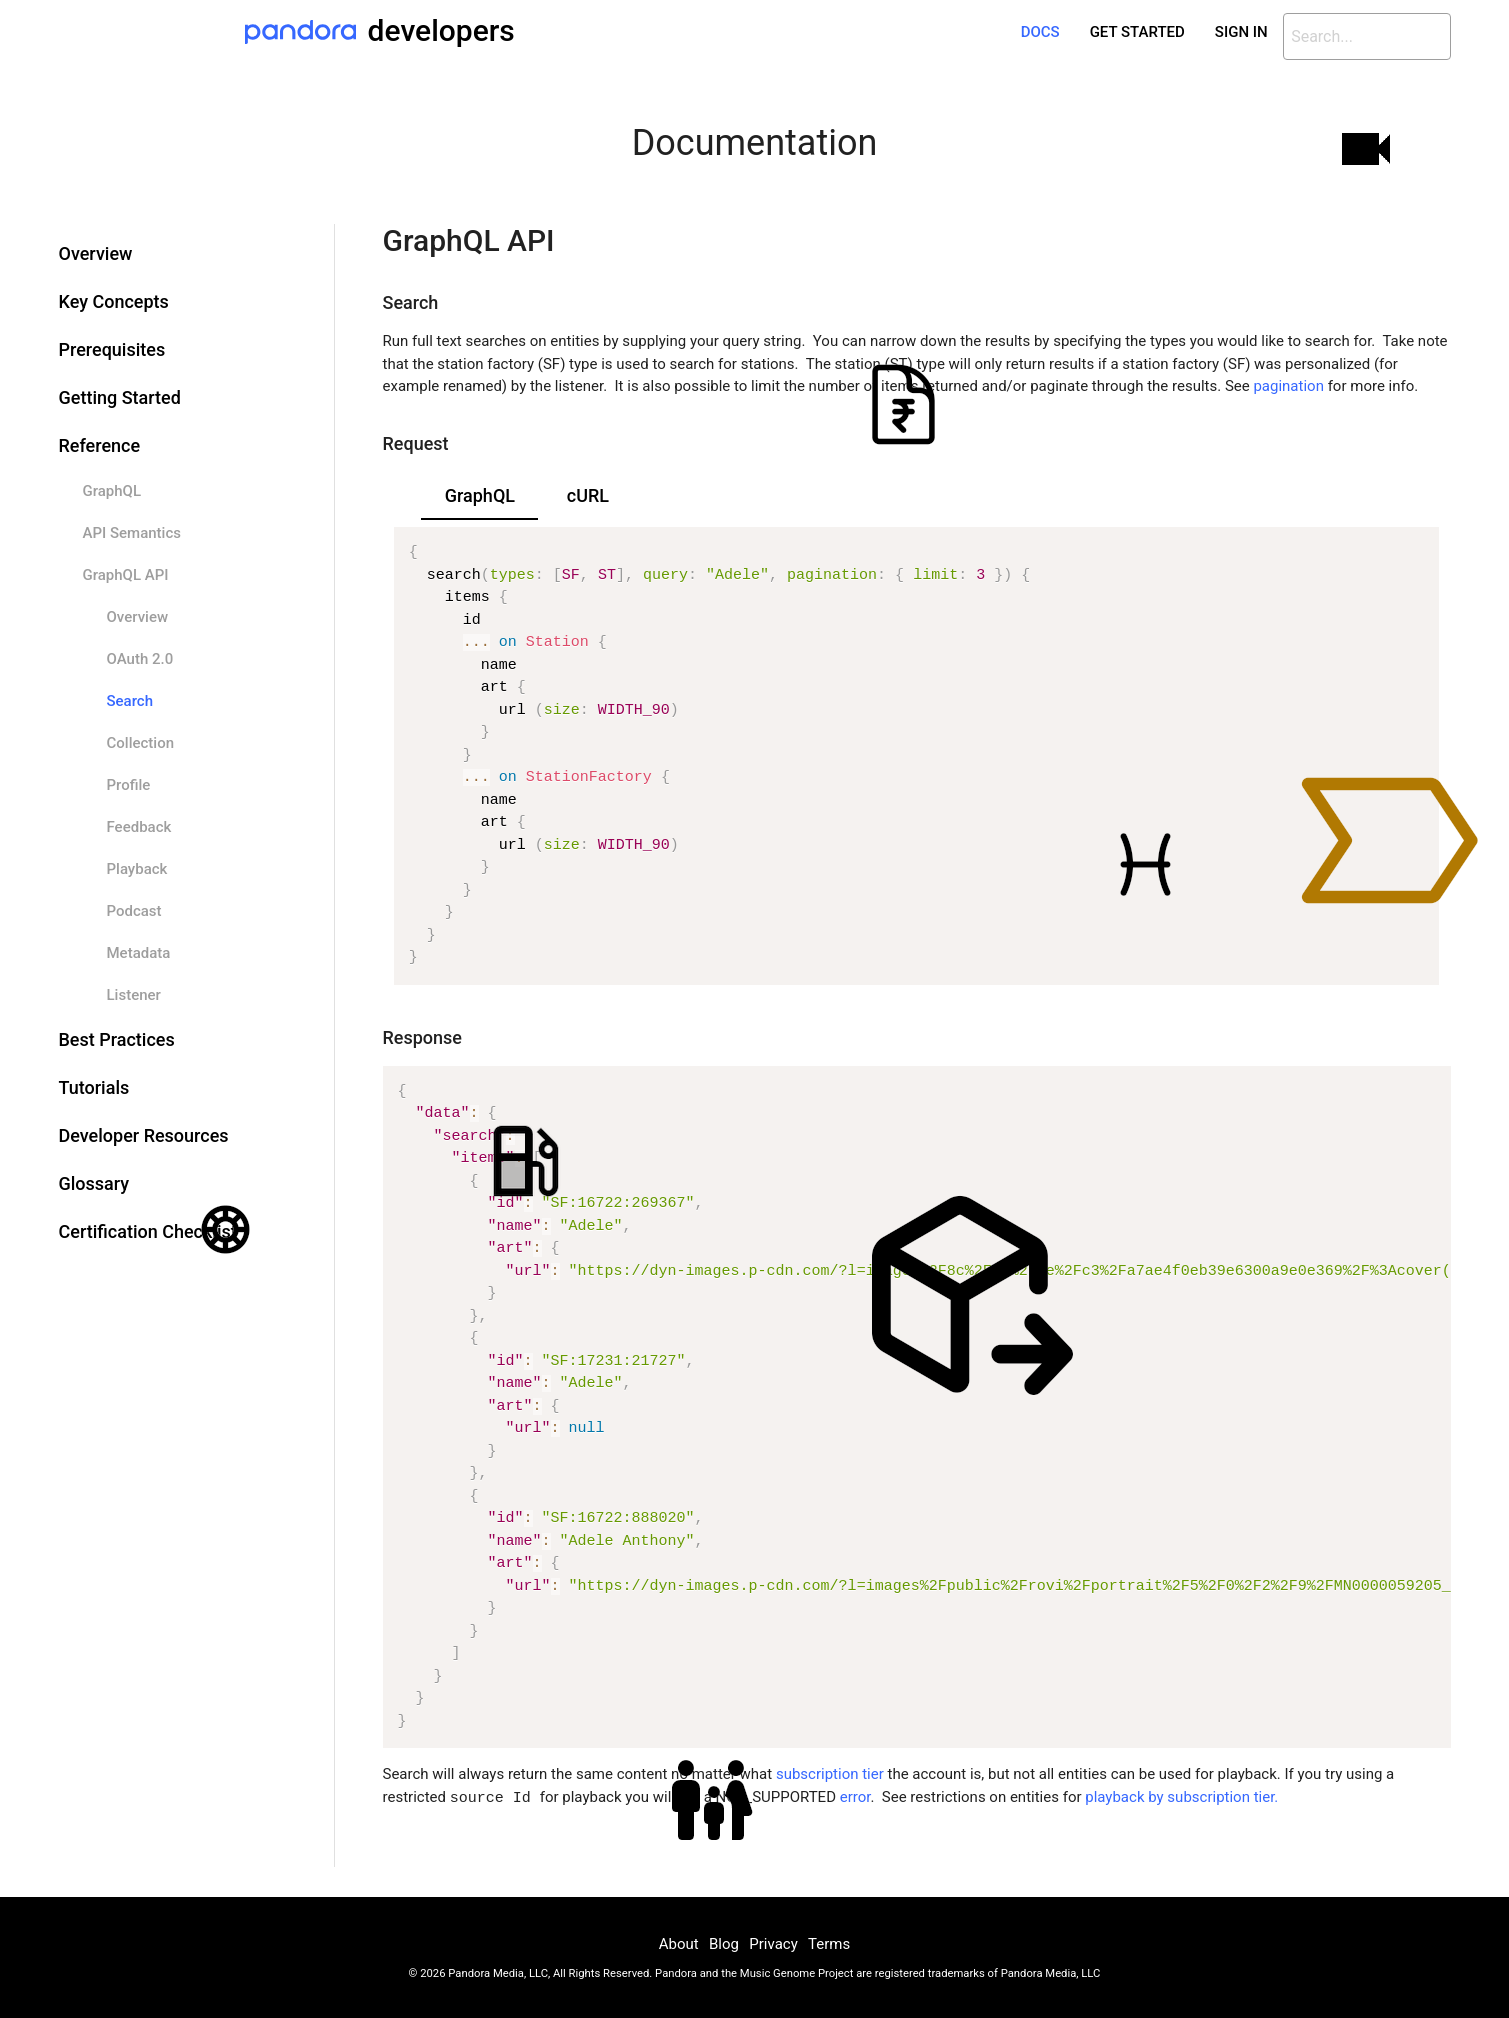  I want to click on view rupee payment document, so click(903, 404).